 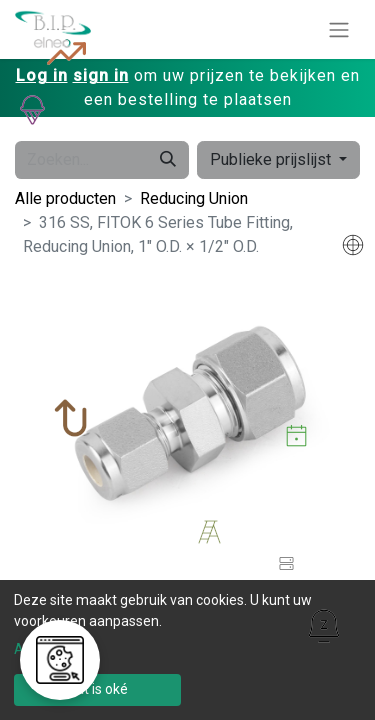 I want to click on view polar chart or radar graph data, so click(x=353, y=245).